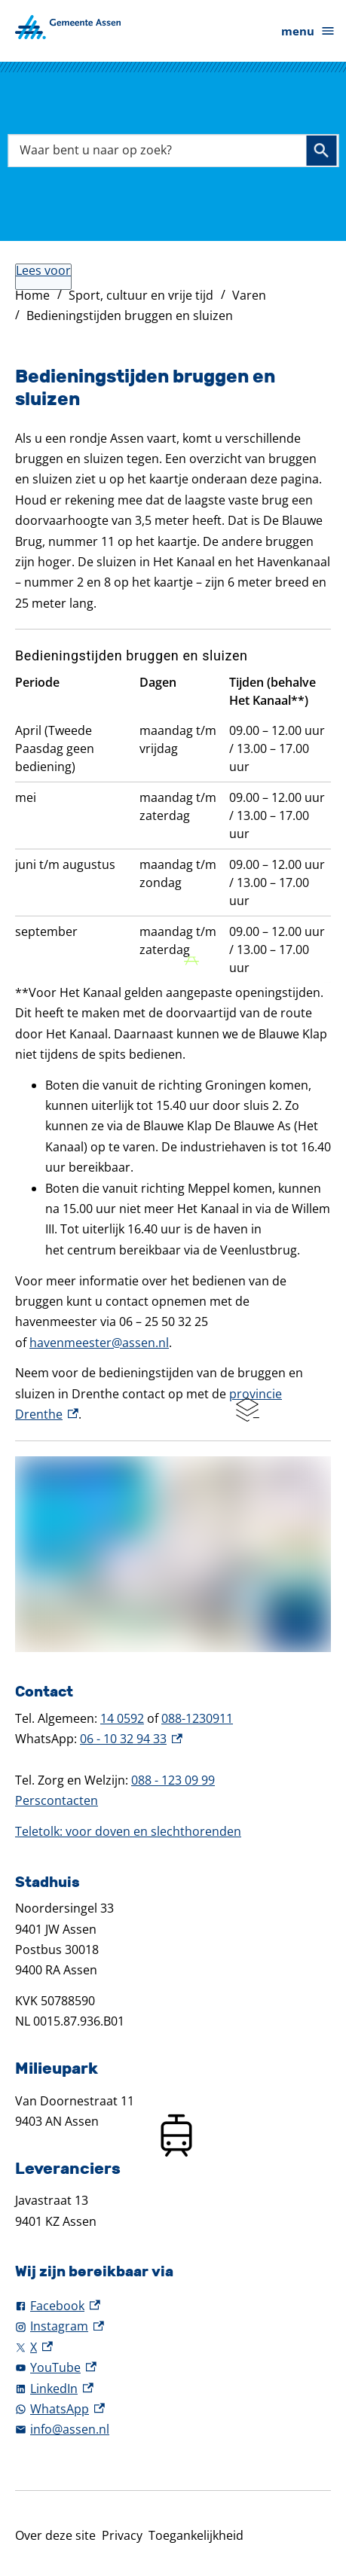  Describe the element at coordinates (176, 2135) in the screenshot. I see `access public transit or tram routes` at that location.